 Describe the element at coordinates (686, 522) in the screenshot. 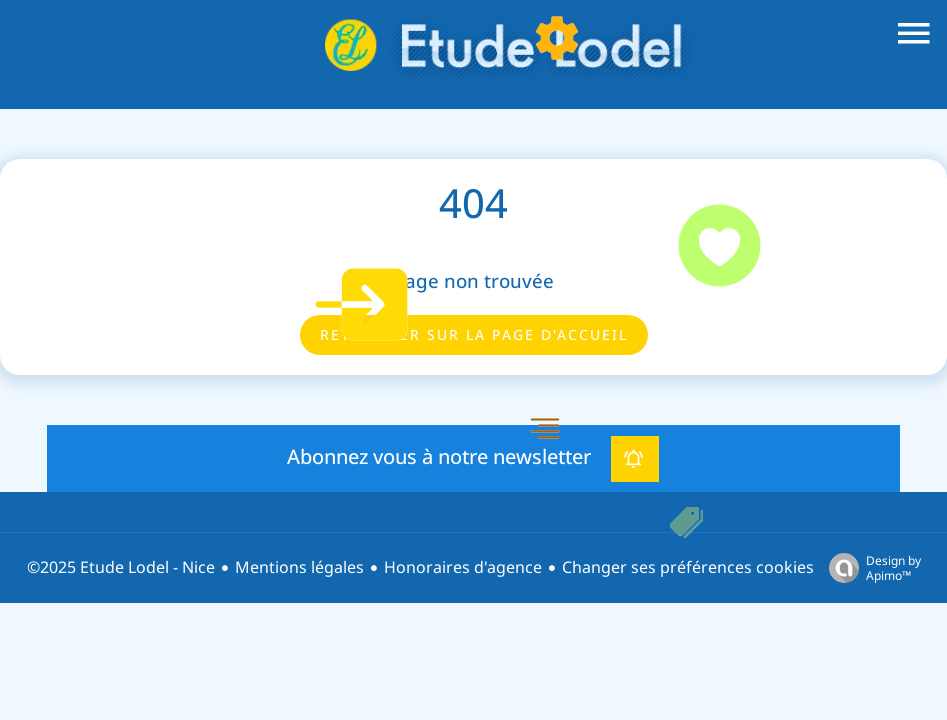

I see `view or manage tags` at that location.